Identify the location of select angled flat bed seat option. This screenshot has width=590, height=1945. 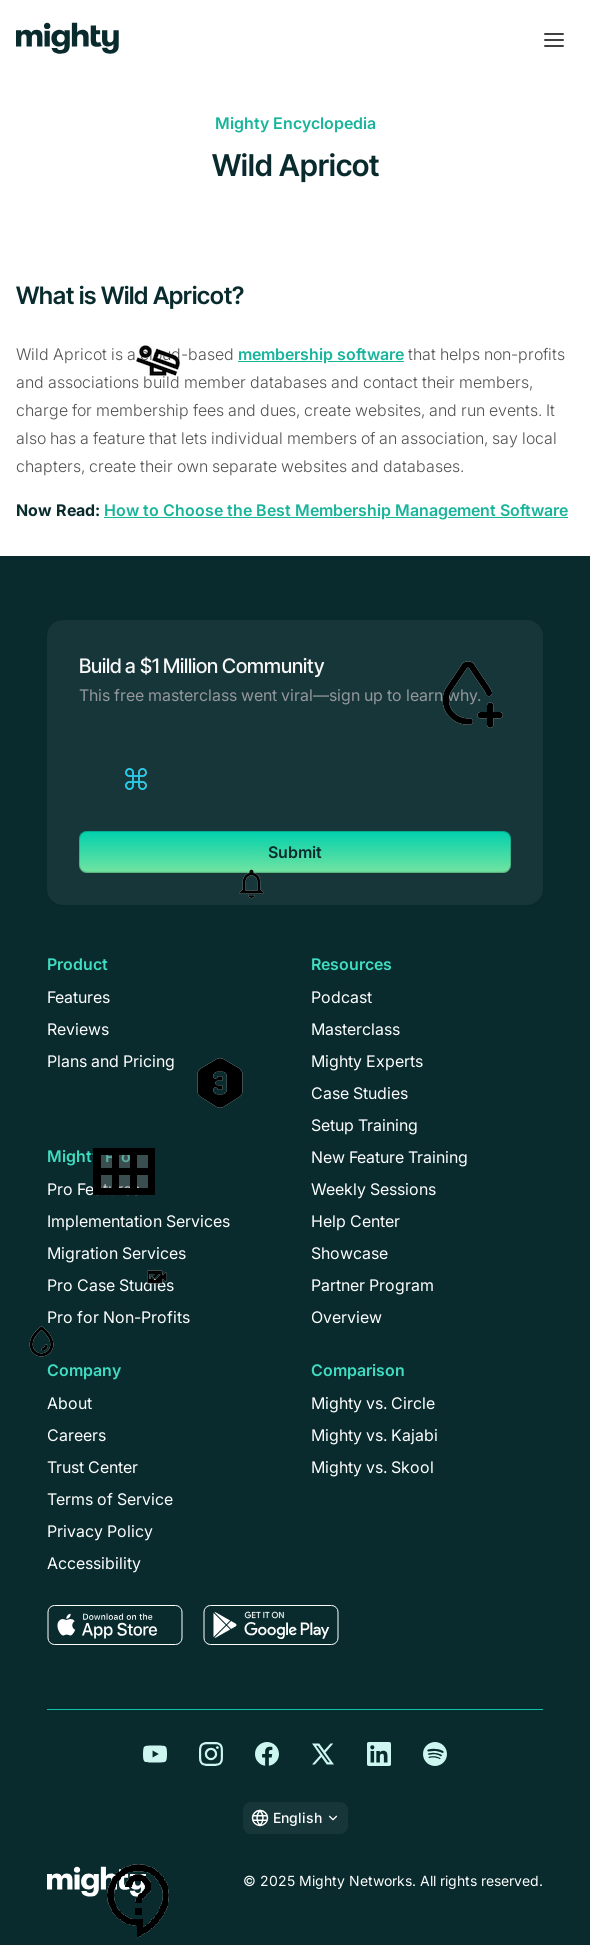
(158, 361).